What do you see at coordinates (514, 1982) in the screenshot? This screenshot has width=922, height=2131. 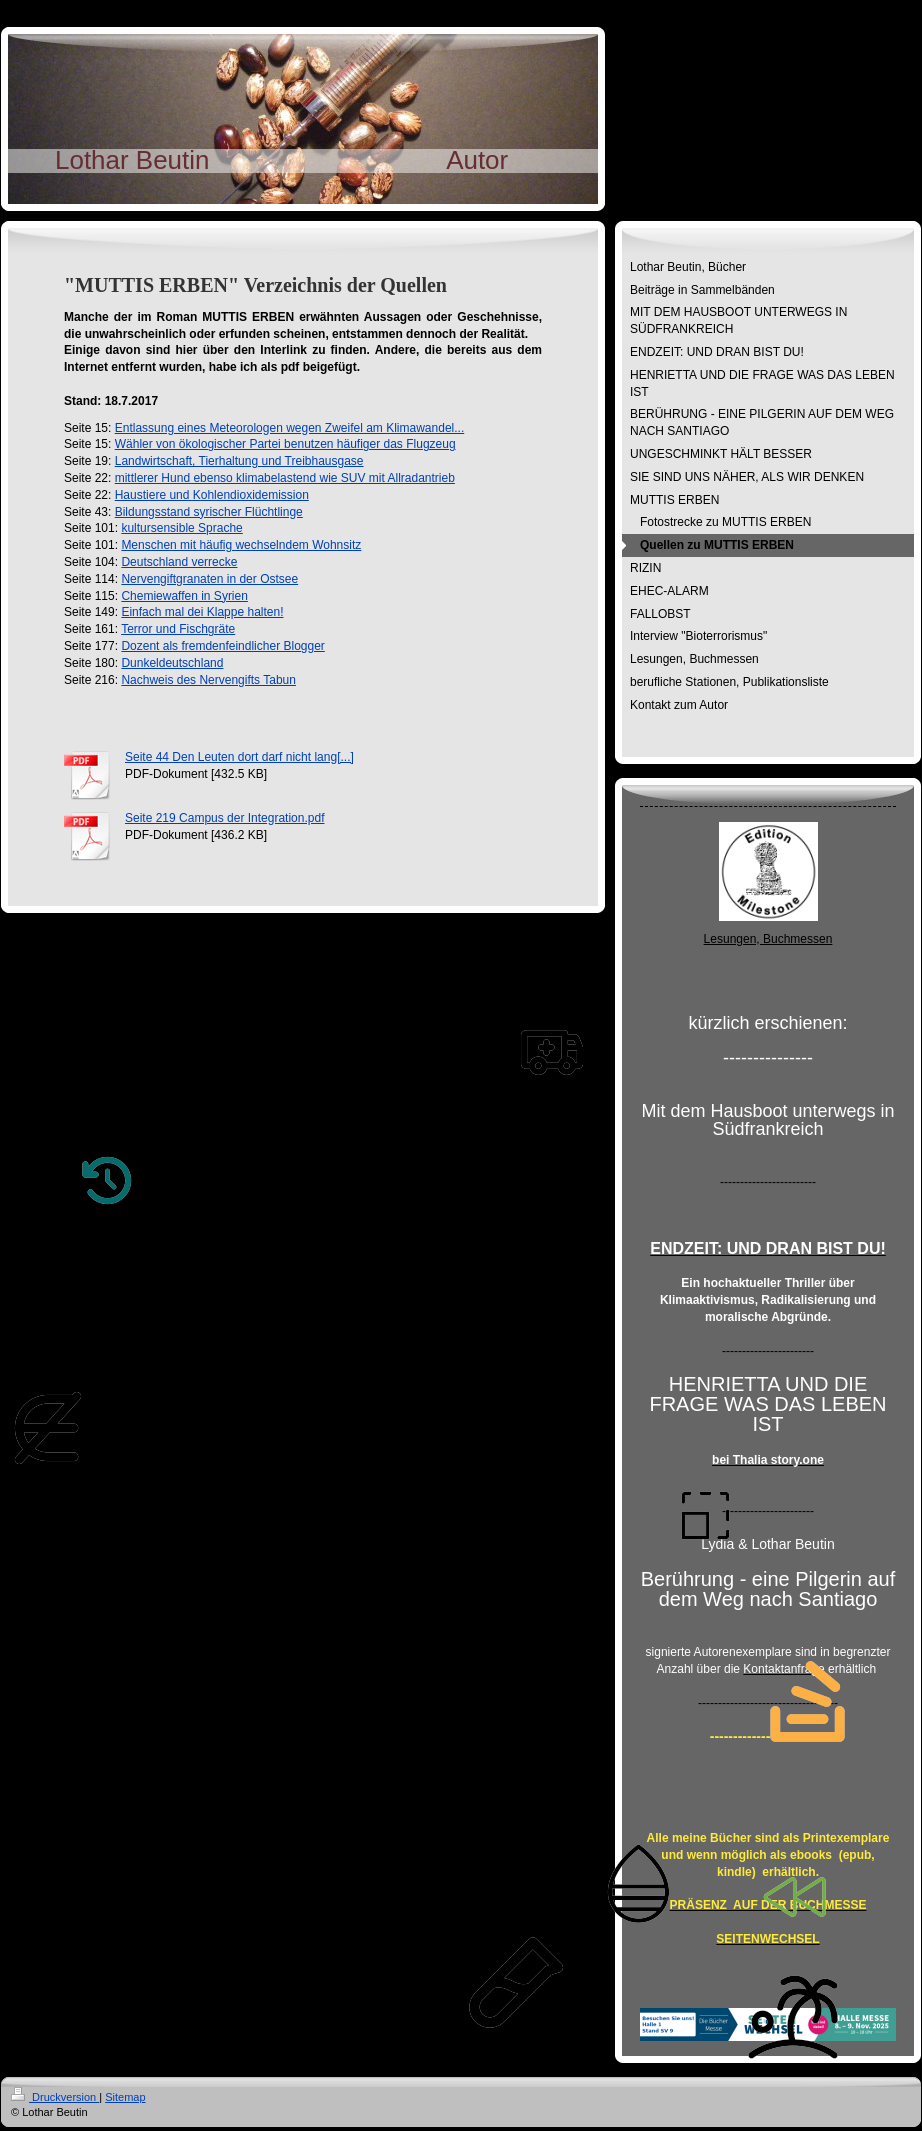 I see `access lab or test results` at bounding box center [514, 1982].